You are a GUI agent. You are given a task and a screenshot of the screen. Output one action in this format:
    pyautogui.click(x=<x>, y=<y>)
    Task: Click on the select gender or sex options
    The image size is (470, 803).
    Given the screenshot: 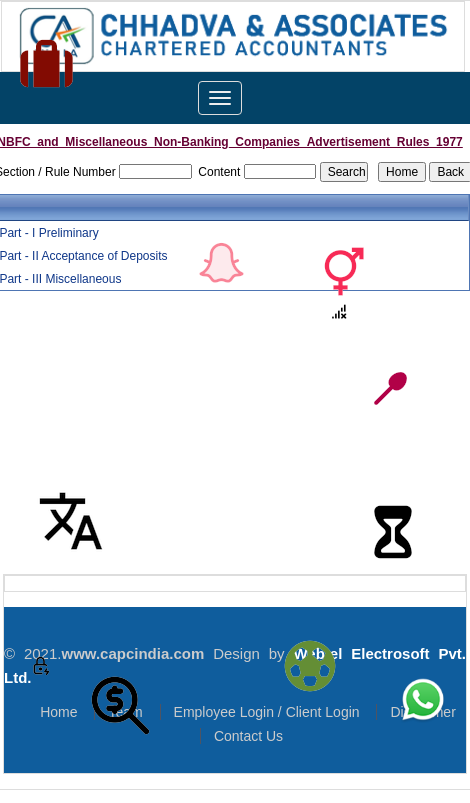 What is the action you would take?
    pyautogui.click(x=344, y=271)
    